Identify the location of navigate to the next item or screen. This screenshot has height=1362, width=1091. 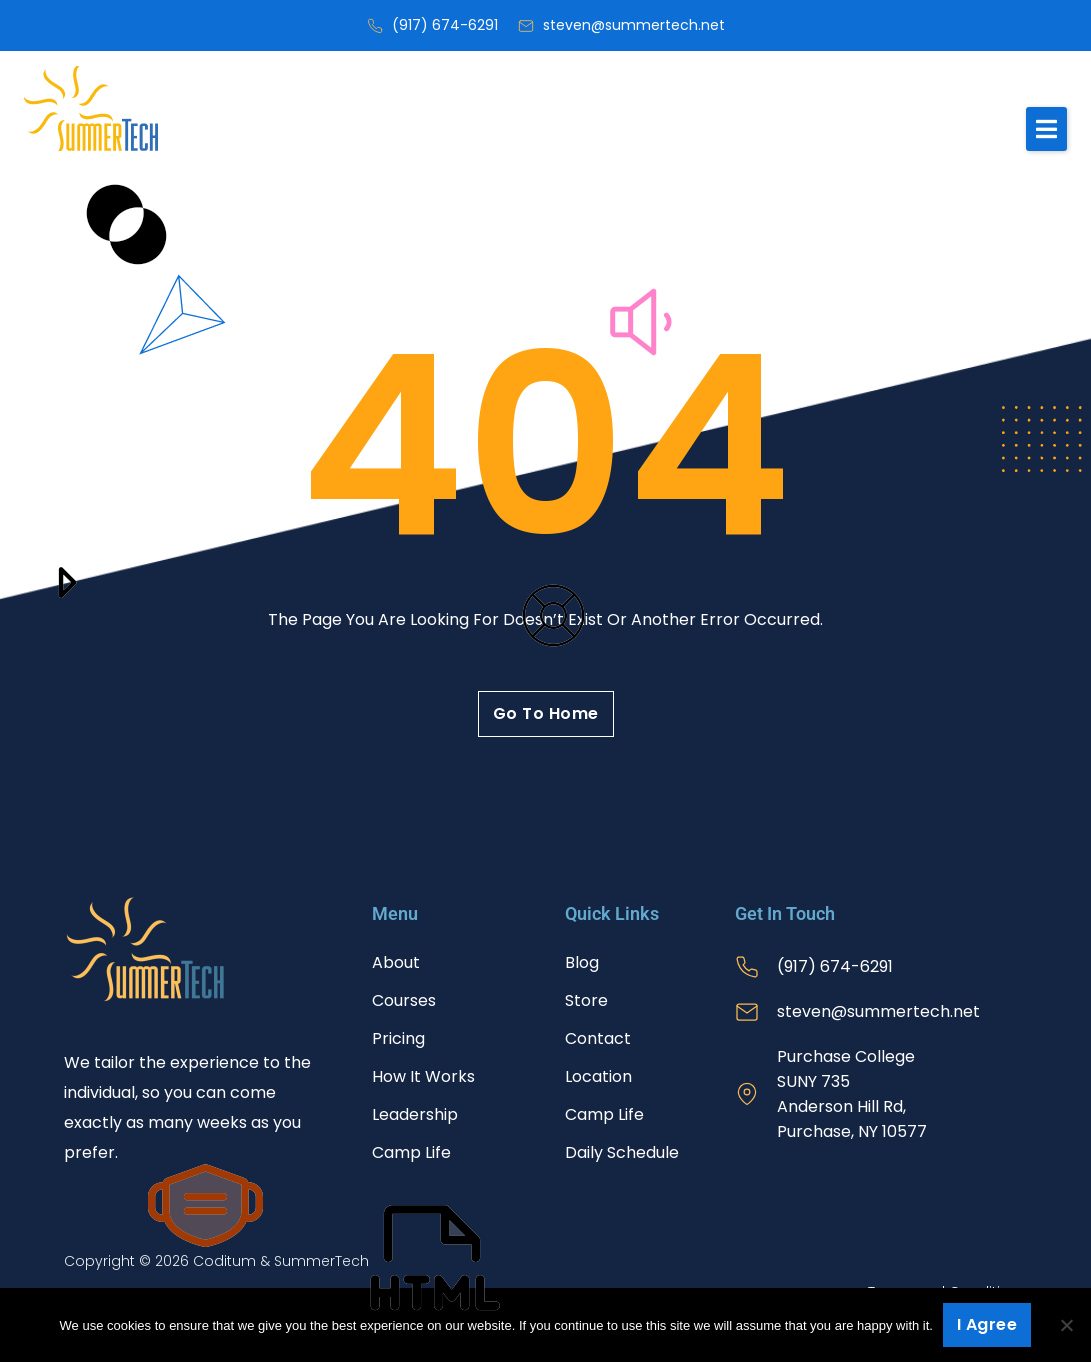
(65, 582).